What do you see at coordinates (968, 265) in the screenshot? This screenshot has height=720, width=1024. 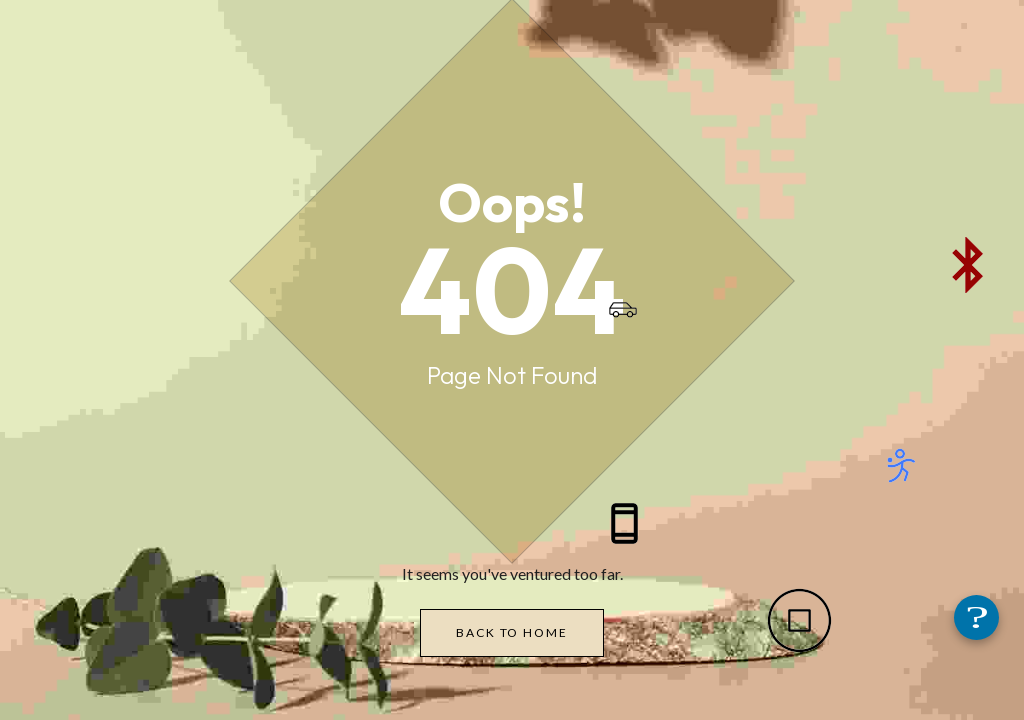 I see `toggle bluetooth connectivity on or off` at bounding box center [968, 265].